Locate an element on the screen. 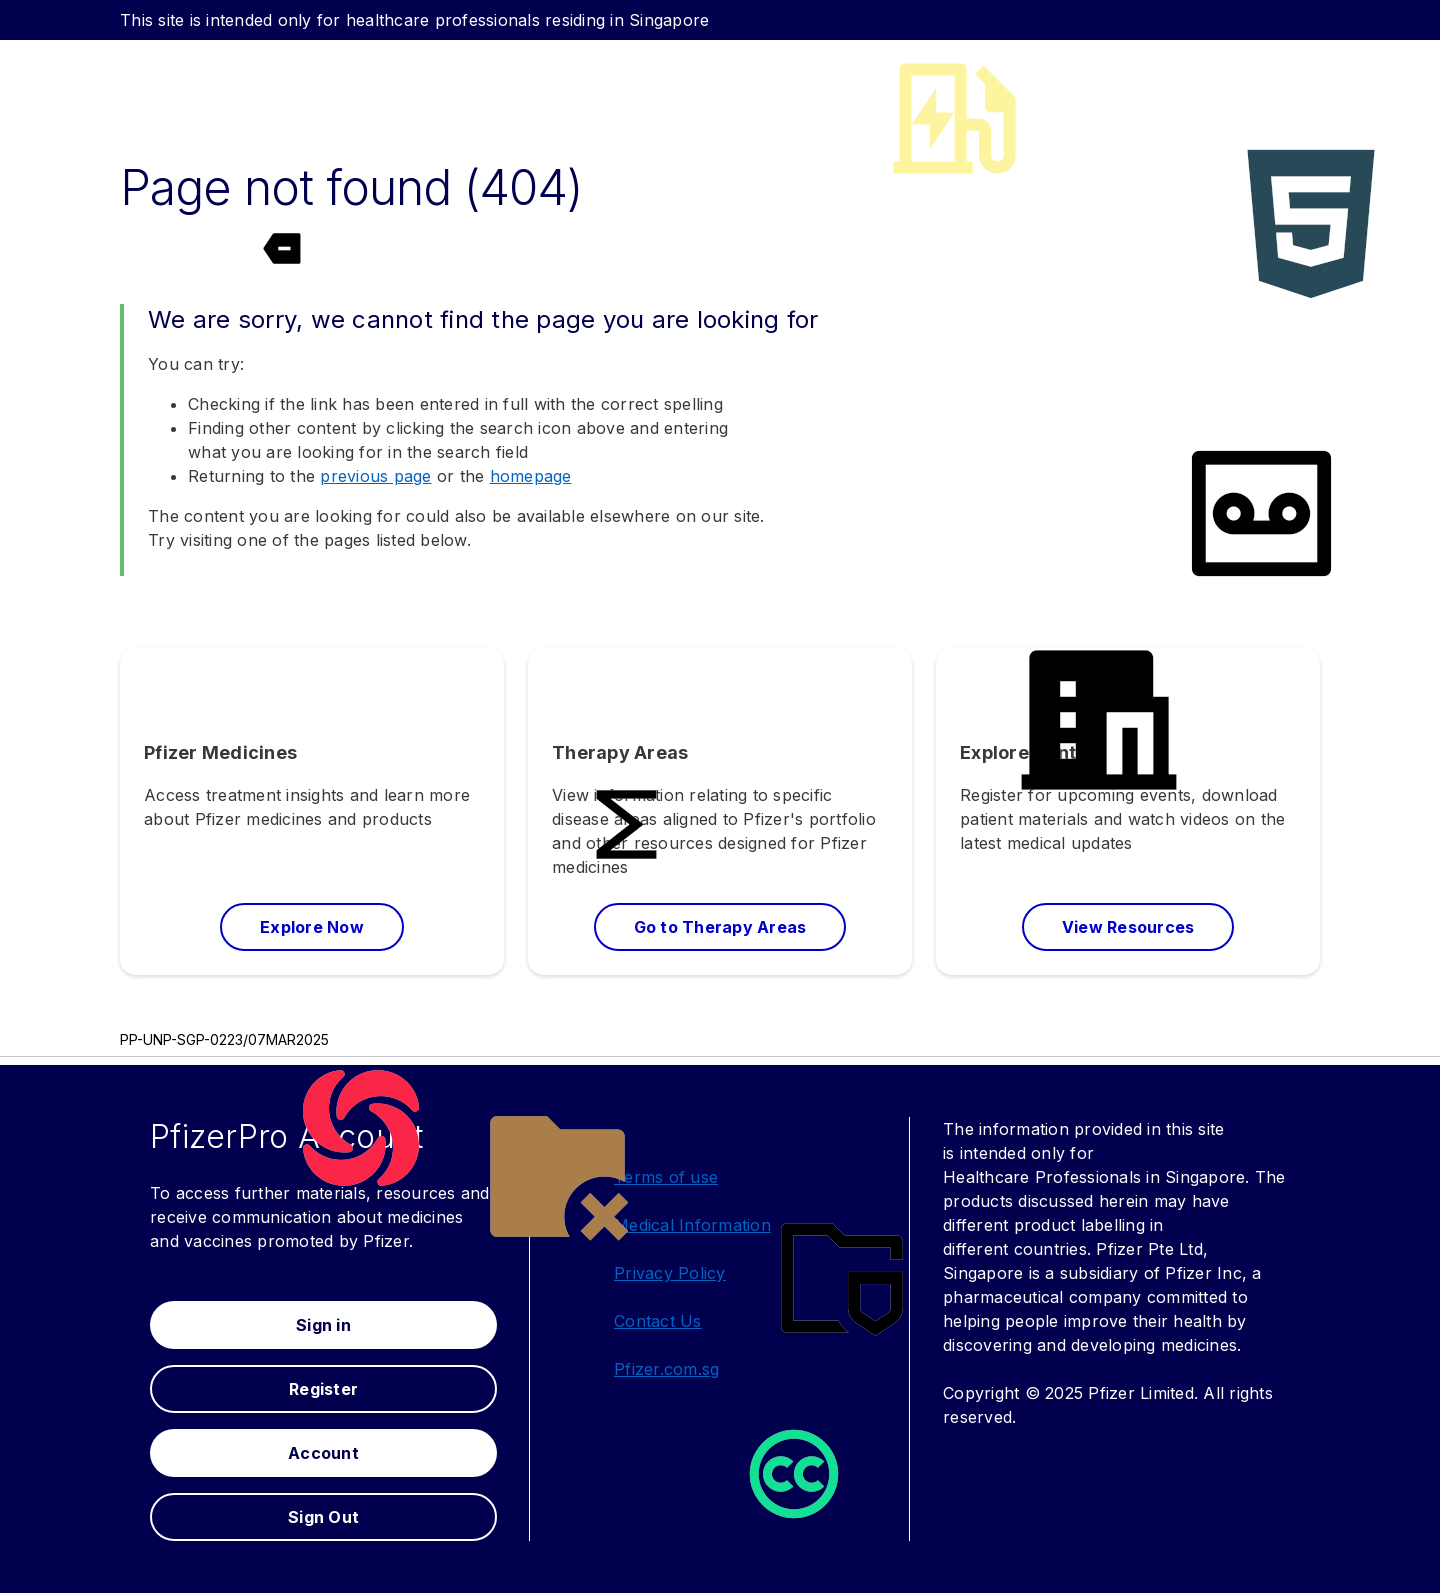  HTML5 technology or web standard indicator is located at coordinates (1311, 224).